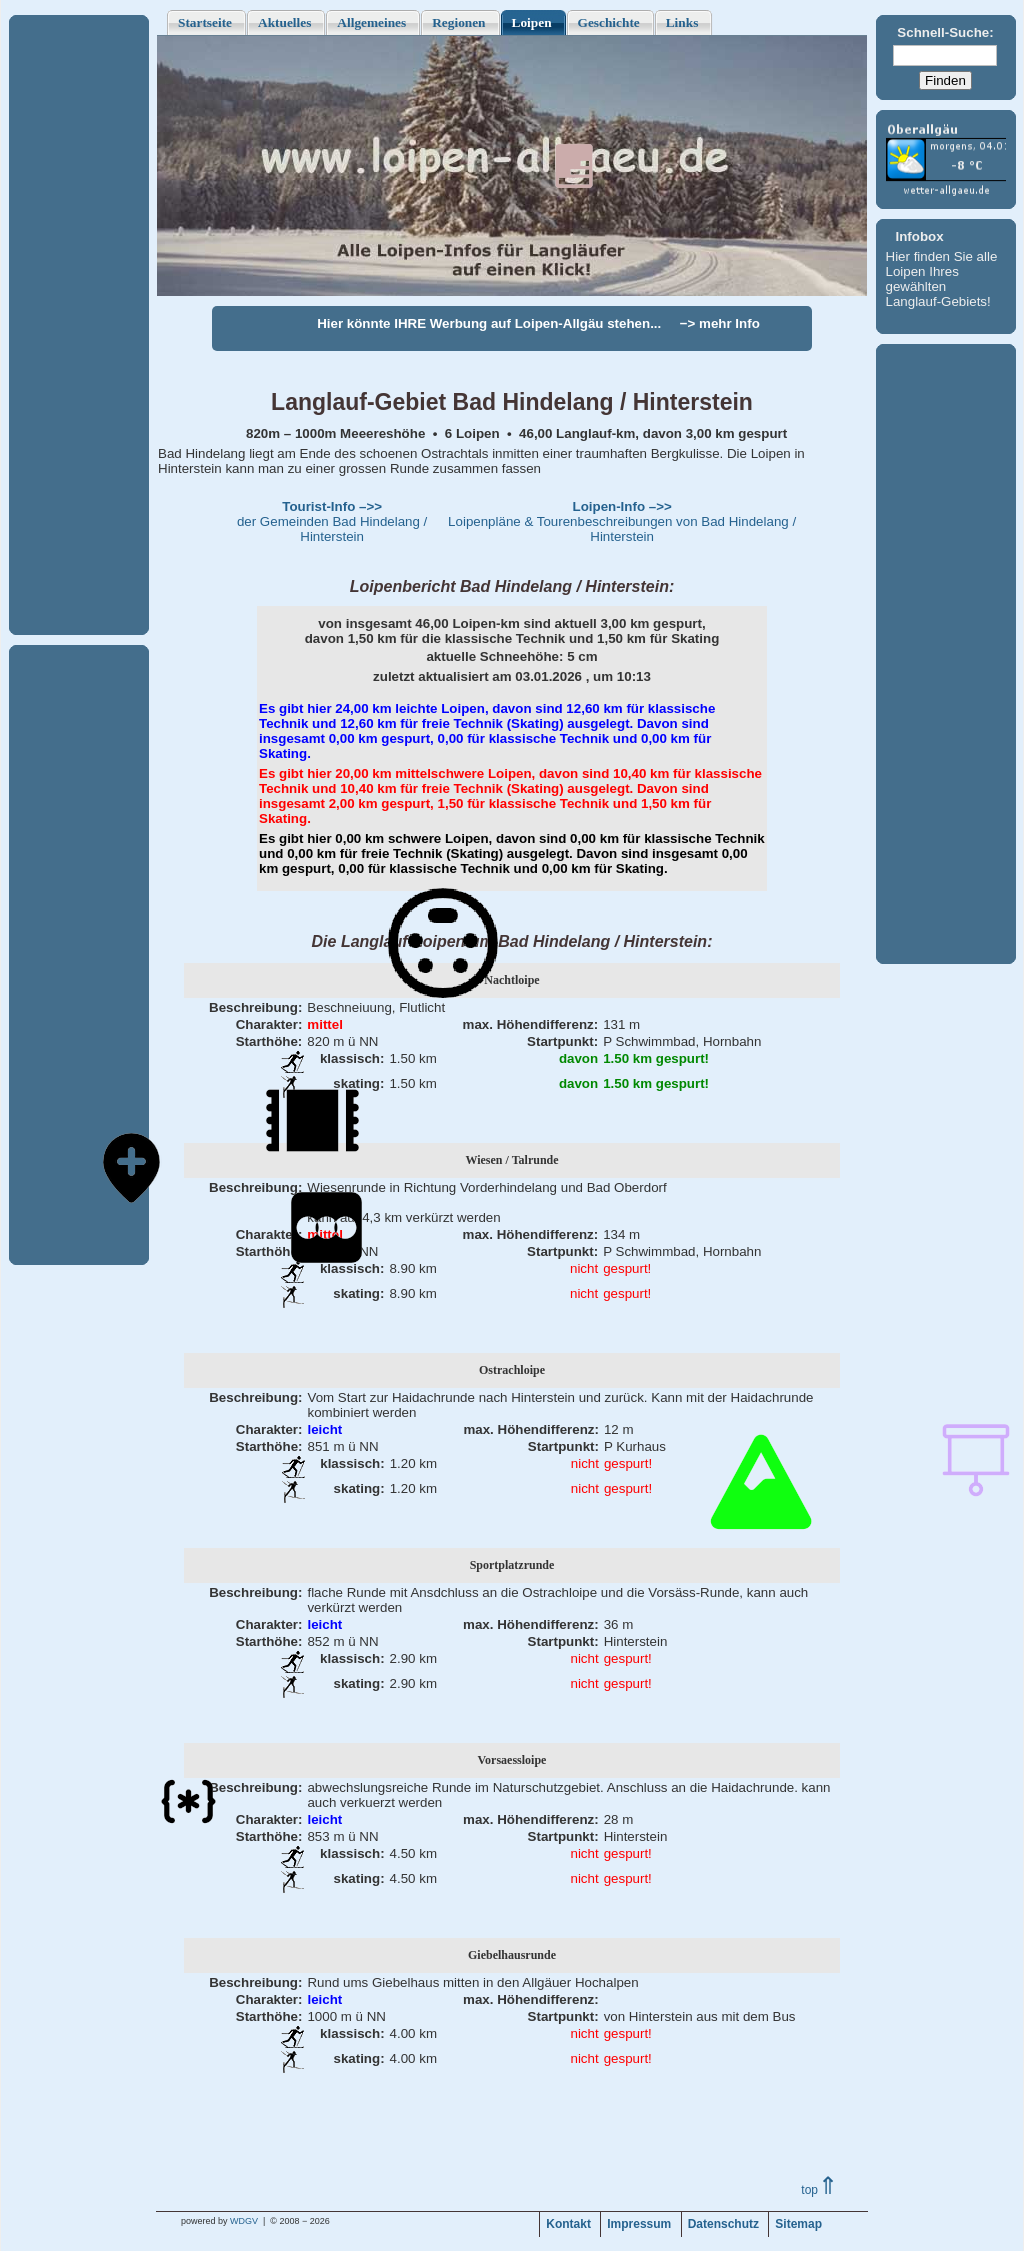 This screenshot has width=1024, height=2251. Describe the element at coordinates (312, 1120) in the screenshot. I see `view rug or carpet products` at that location.